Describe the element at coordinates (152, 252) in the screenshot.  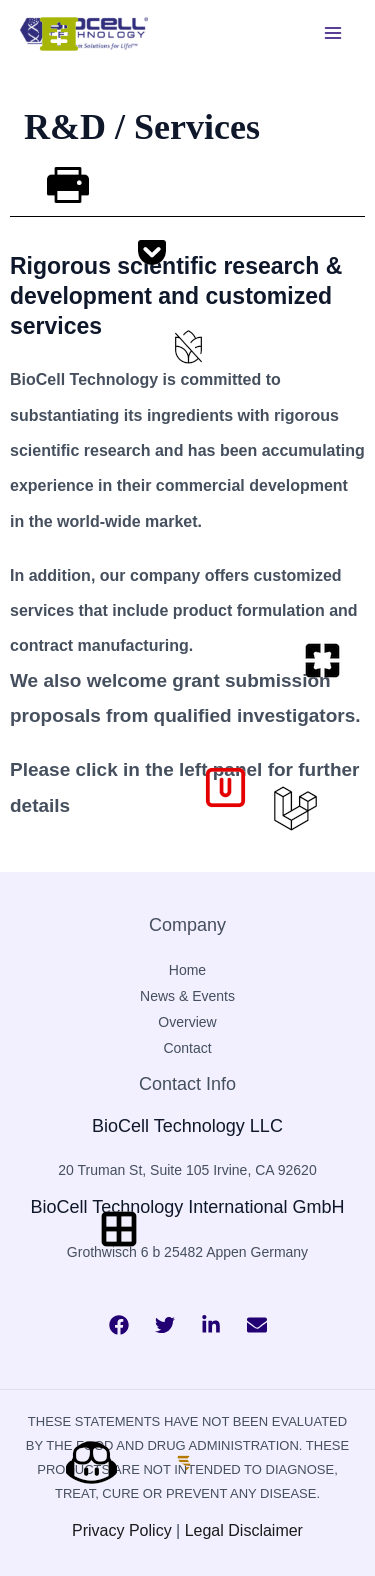
I see `save to Pocket` at that location.